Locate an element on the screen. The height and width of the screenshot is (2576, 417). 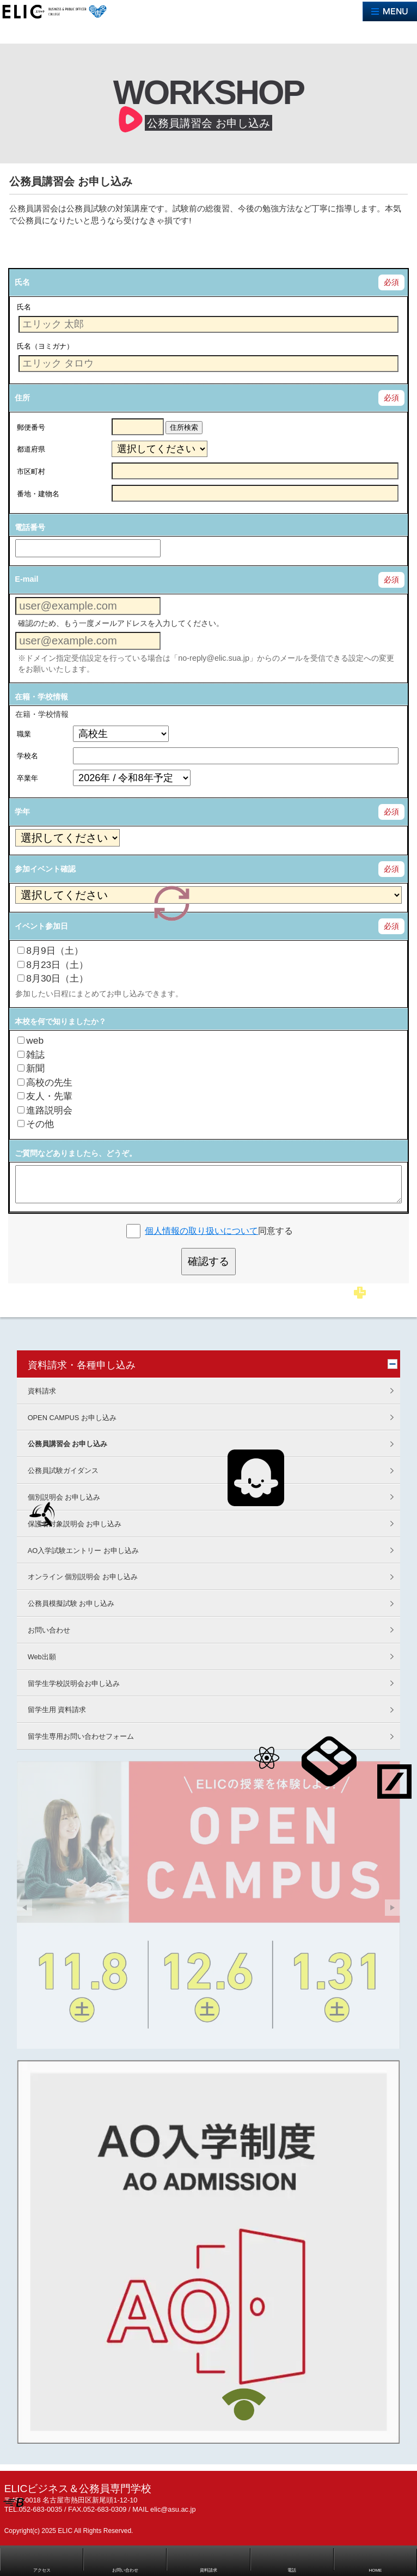
open RescueTime app is located at coordinates (360, 1293).